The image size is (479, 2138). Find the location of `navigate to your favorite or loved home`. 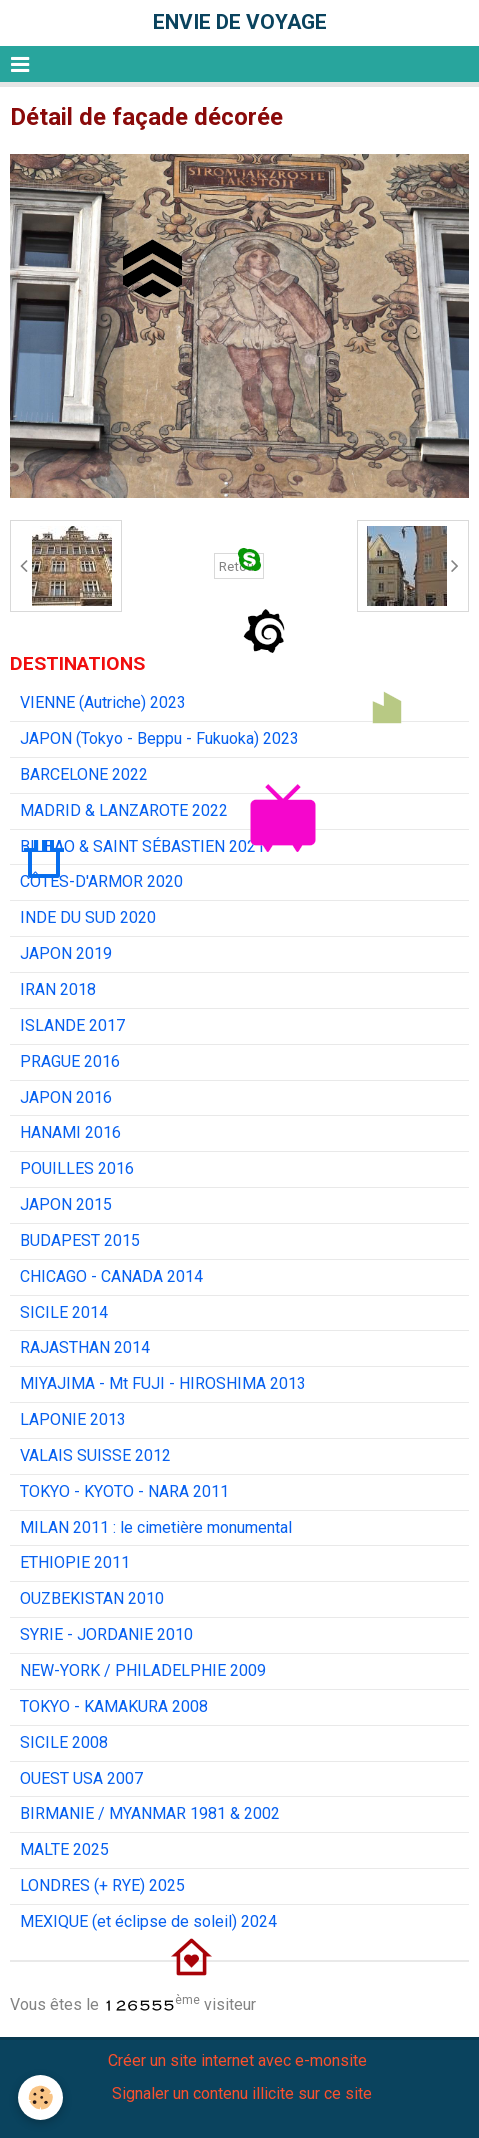

navigate to your favorite or loved home is located at coordinates (191, 1958).